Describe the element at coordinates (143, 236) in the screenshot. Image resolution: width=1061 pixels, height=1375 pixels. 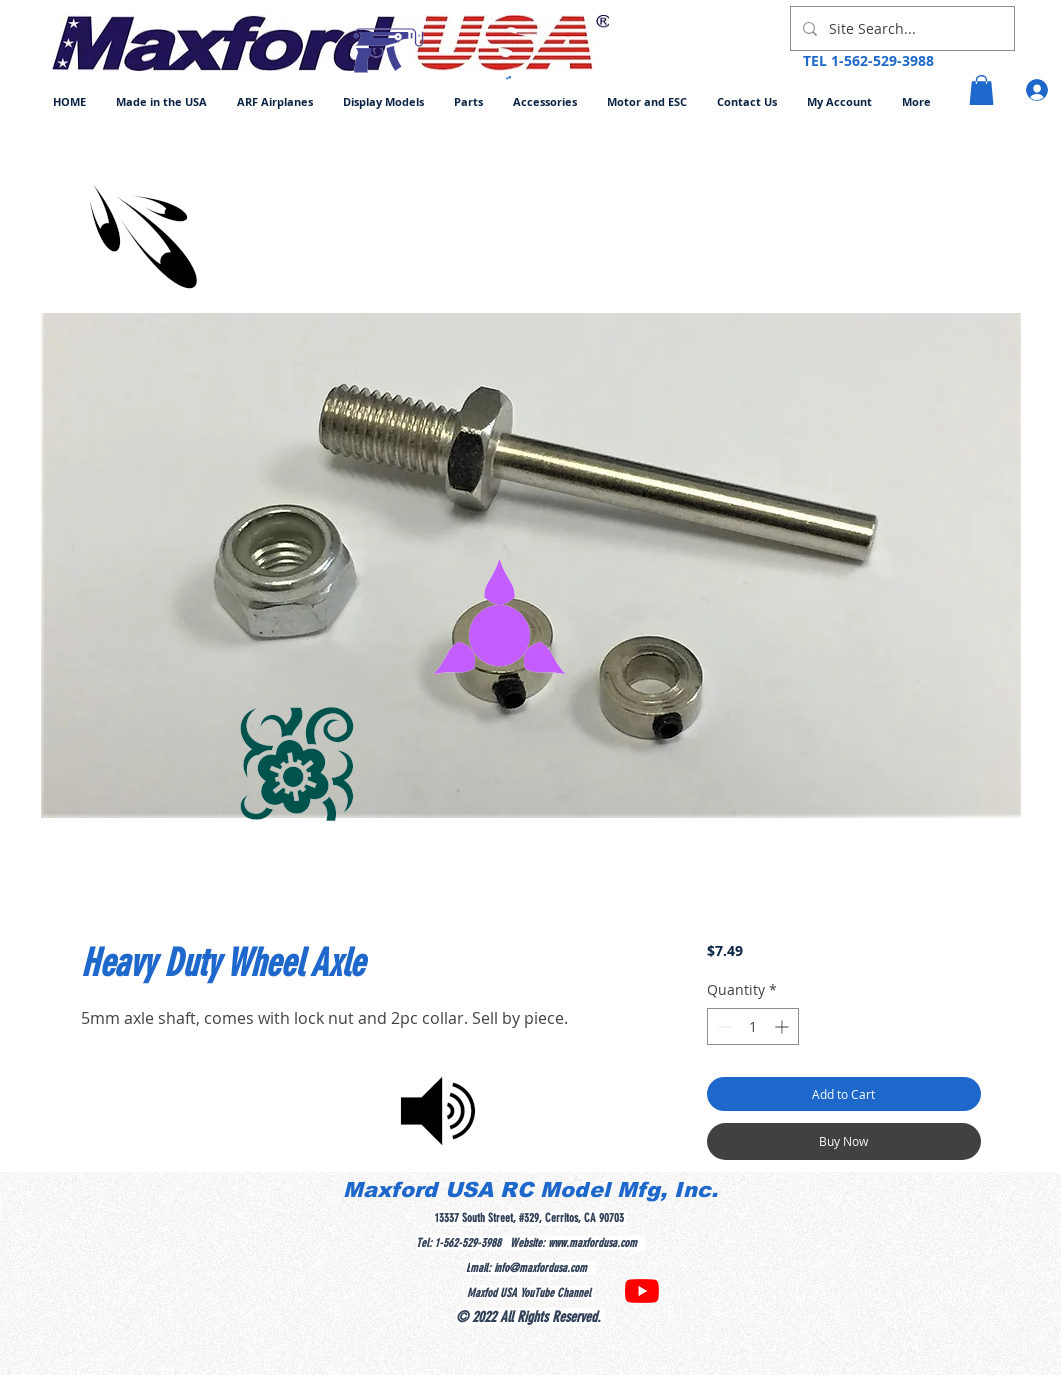
I see `activate quick attack or strike ability` at that location.